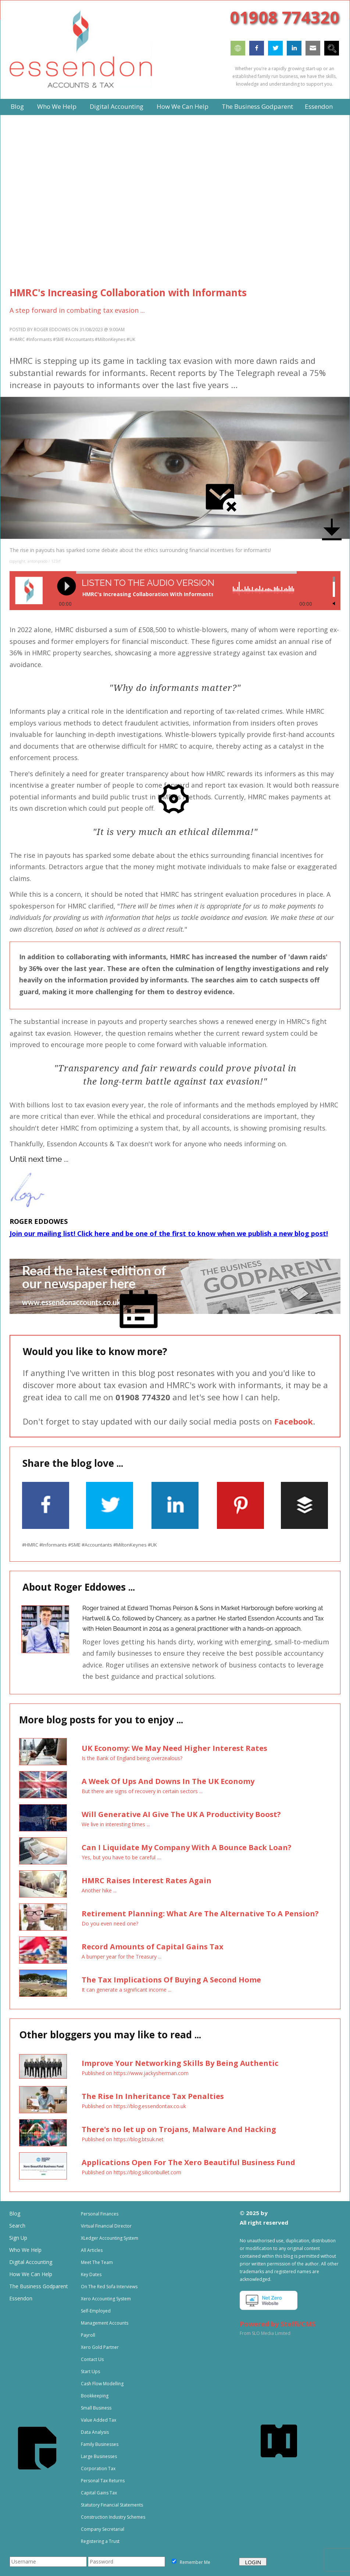  Describe the element at coordinates (332, 530) in the screenshot. I see `download a file to your device` at that location.